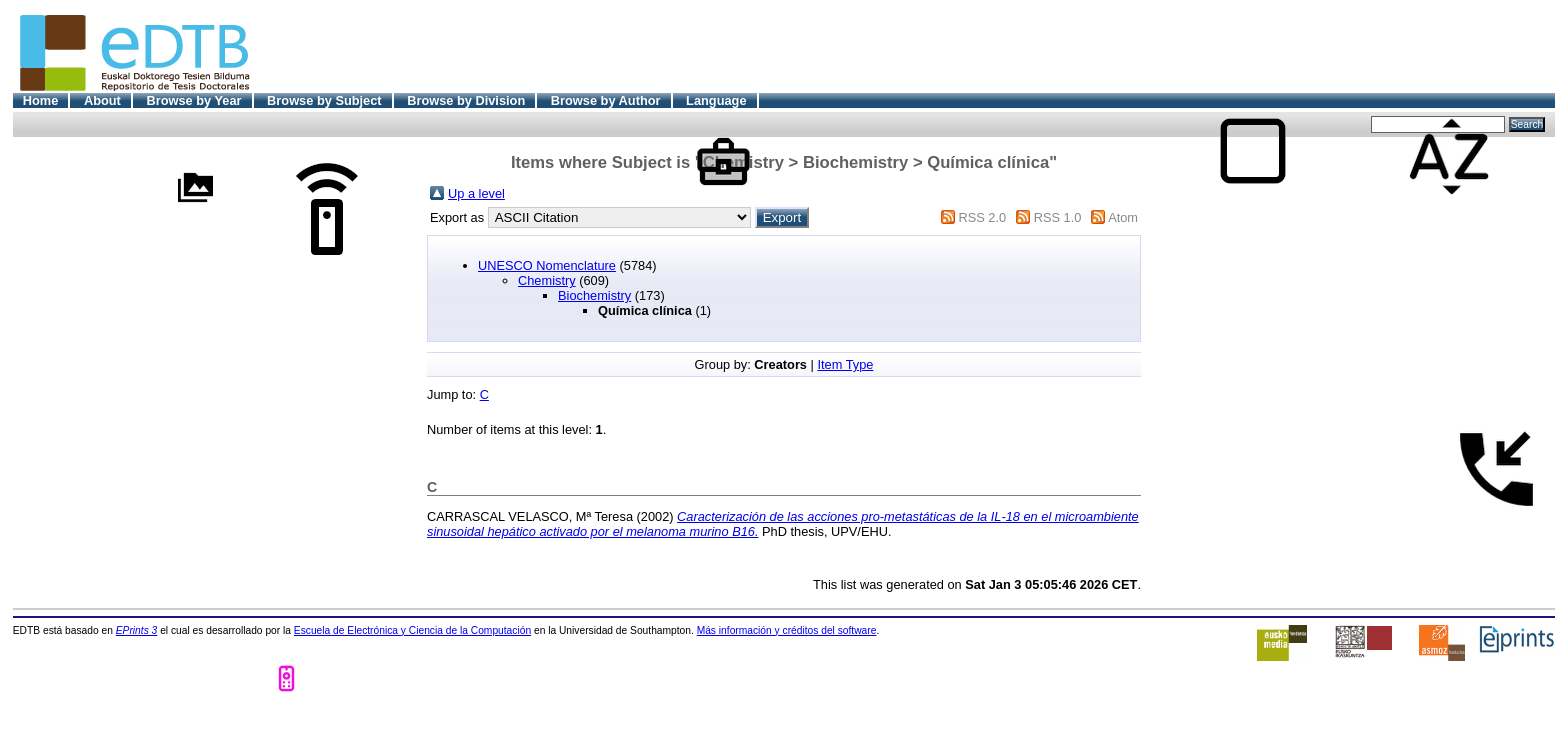 This screenshot has height=747, width=1568. I want to click on sort items alphabetically, so click(1449, 156).